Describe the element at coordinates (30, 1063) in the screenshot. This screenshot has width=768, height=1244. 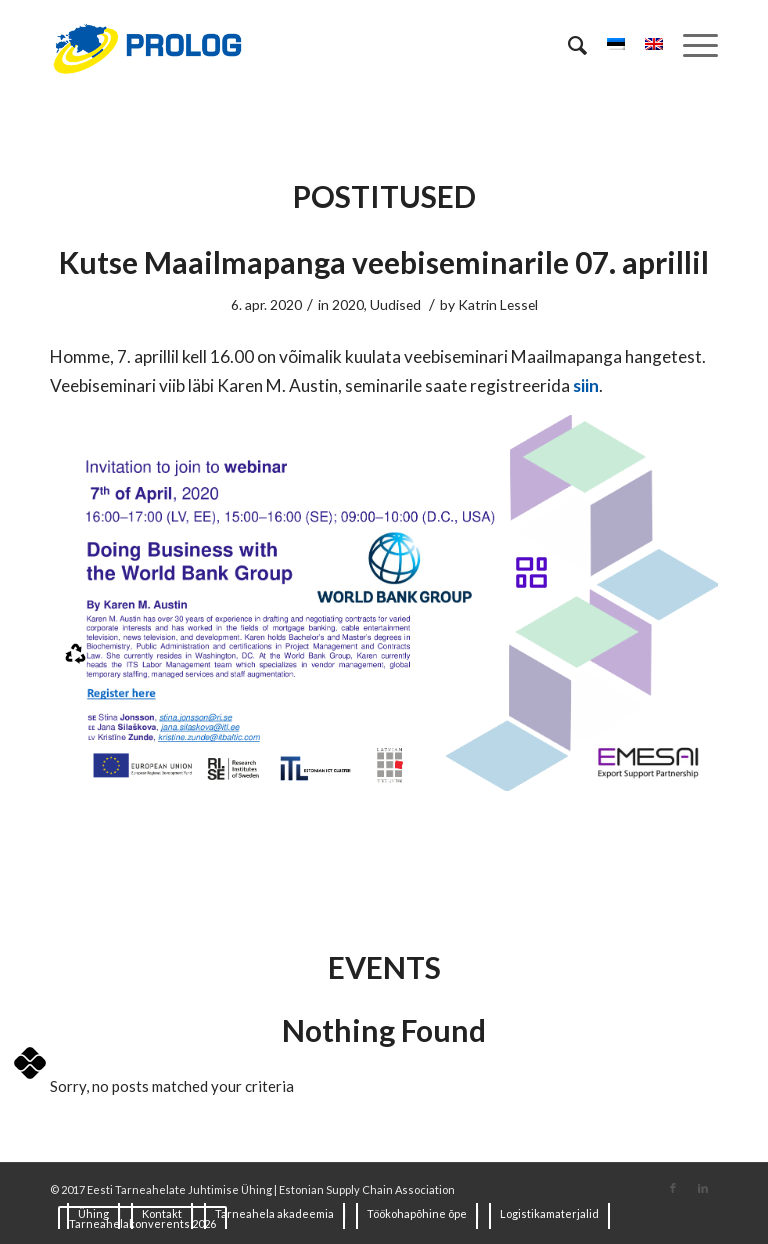
I see `pay with pix instant payment` at that location.